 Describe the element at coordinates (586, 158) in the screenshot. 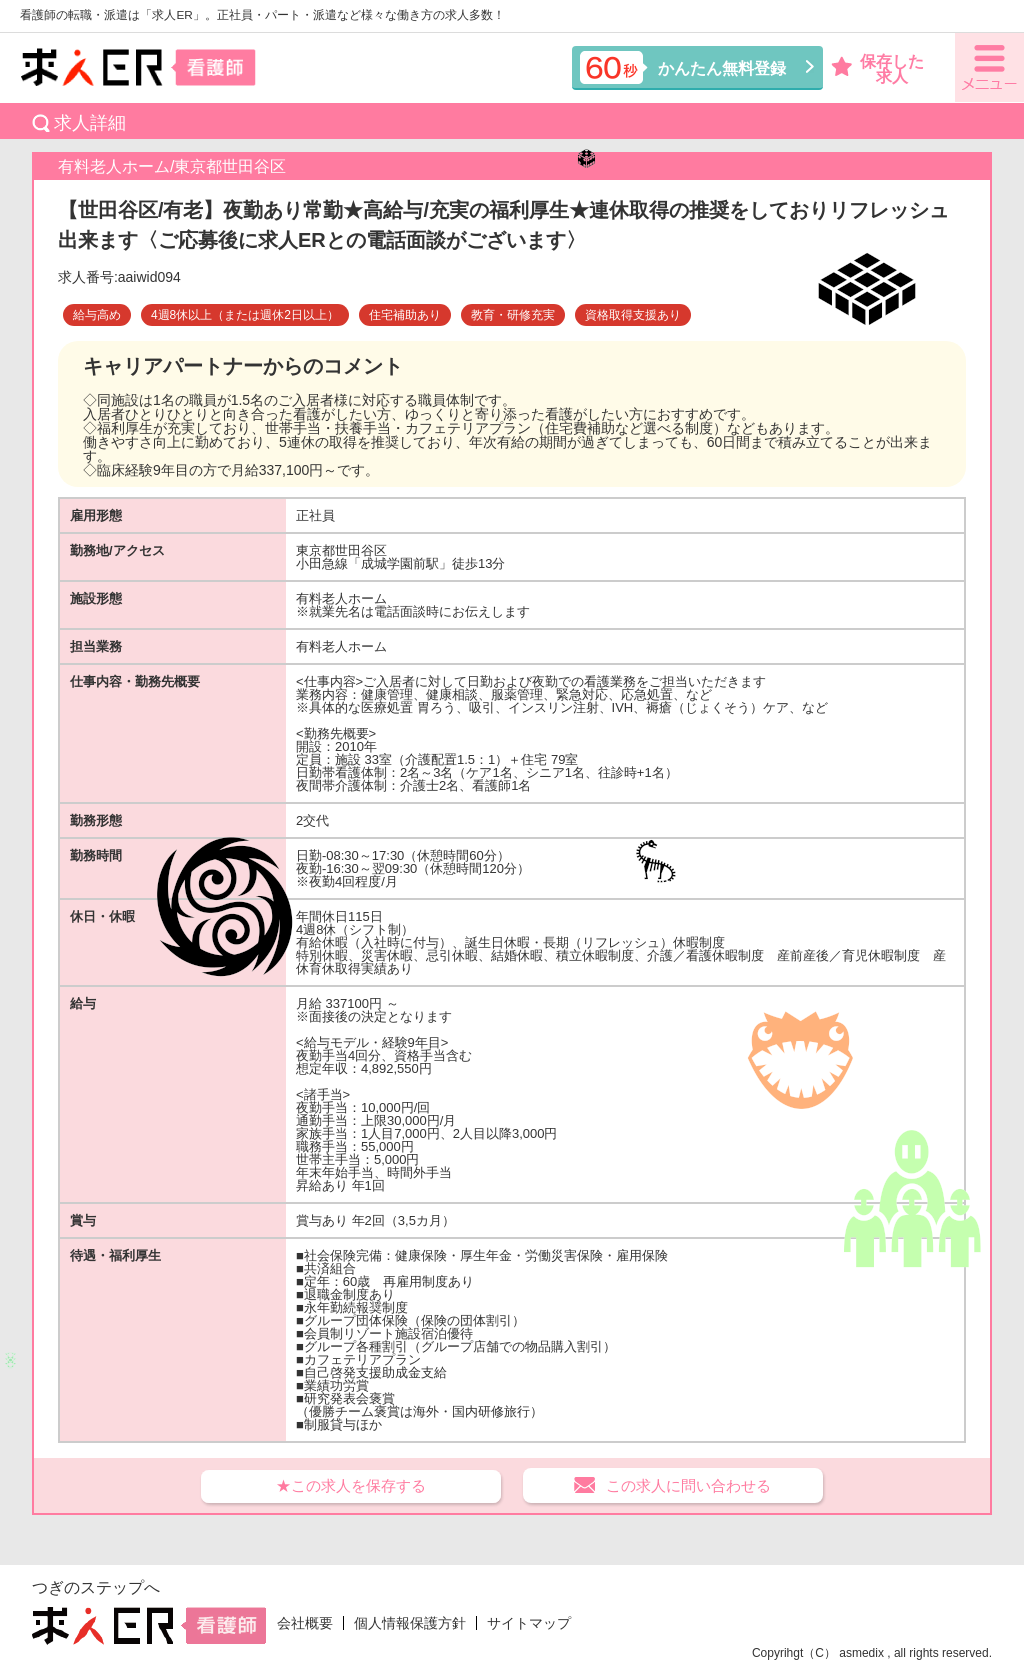

I see `roll the dice or take a chance` at that location.